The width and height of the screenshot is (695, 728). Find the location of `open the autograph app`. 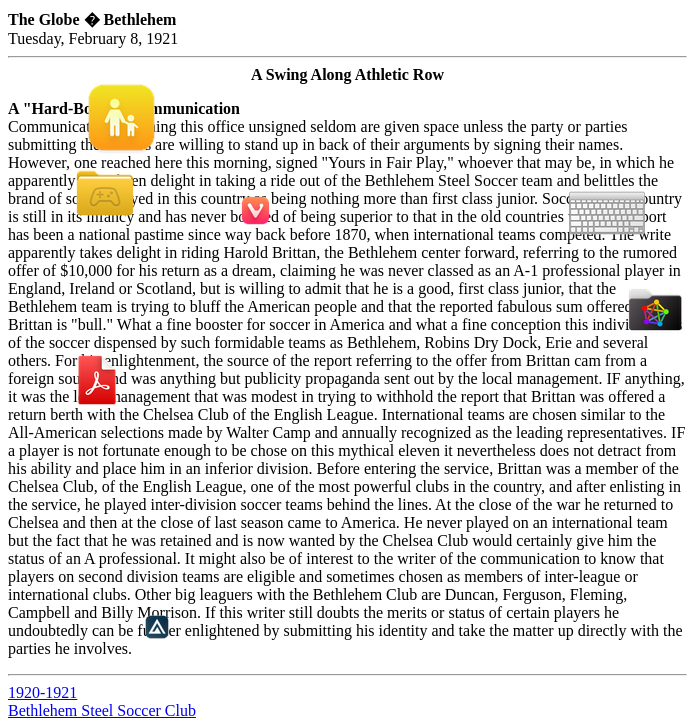

open the autograph app is located at coordinates (157, 627).